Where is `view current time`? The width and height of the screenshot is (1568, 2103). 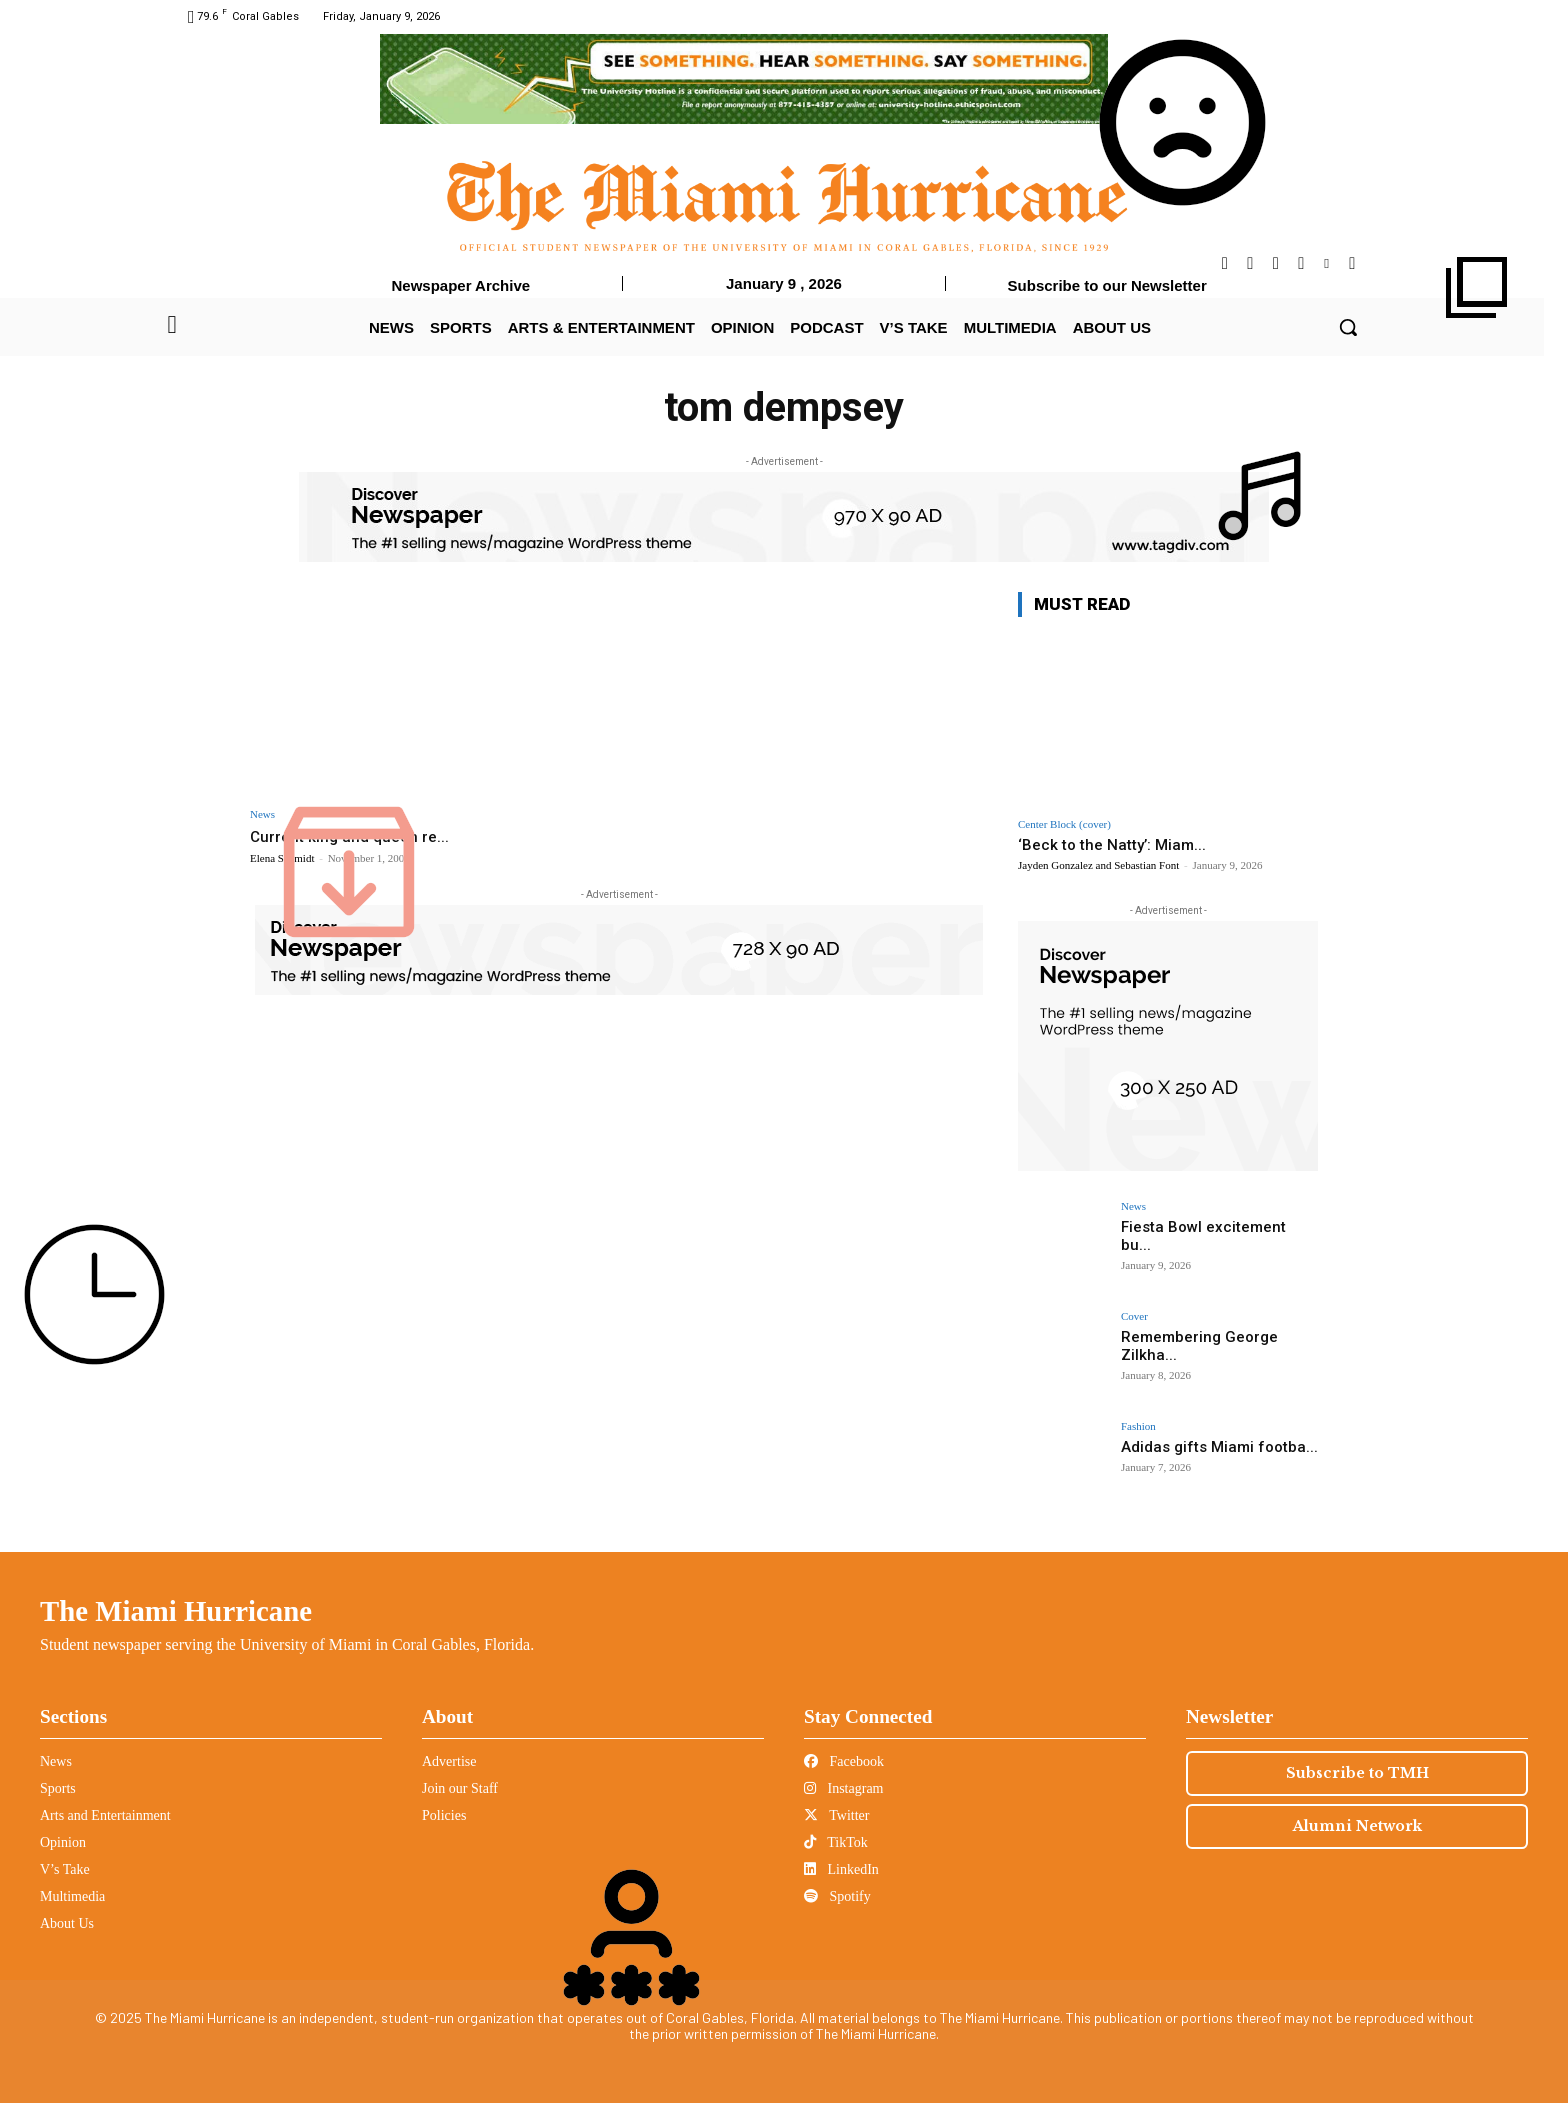 view current time is located at coordinates (94, 1294).